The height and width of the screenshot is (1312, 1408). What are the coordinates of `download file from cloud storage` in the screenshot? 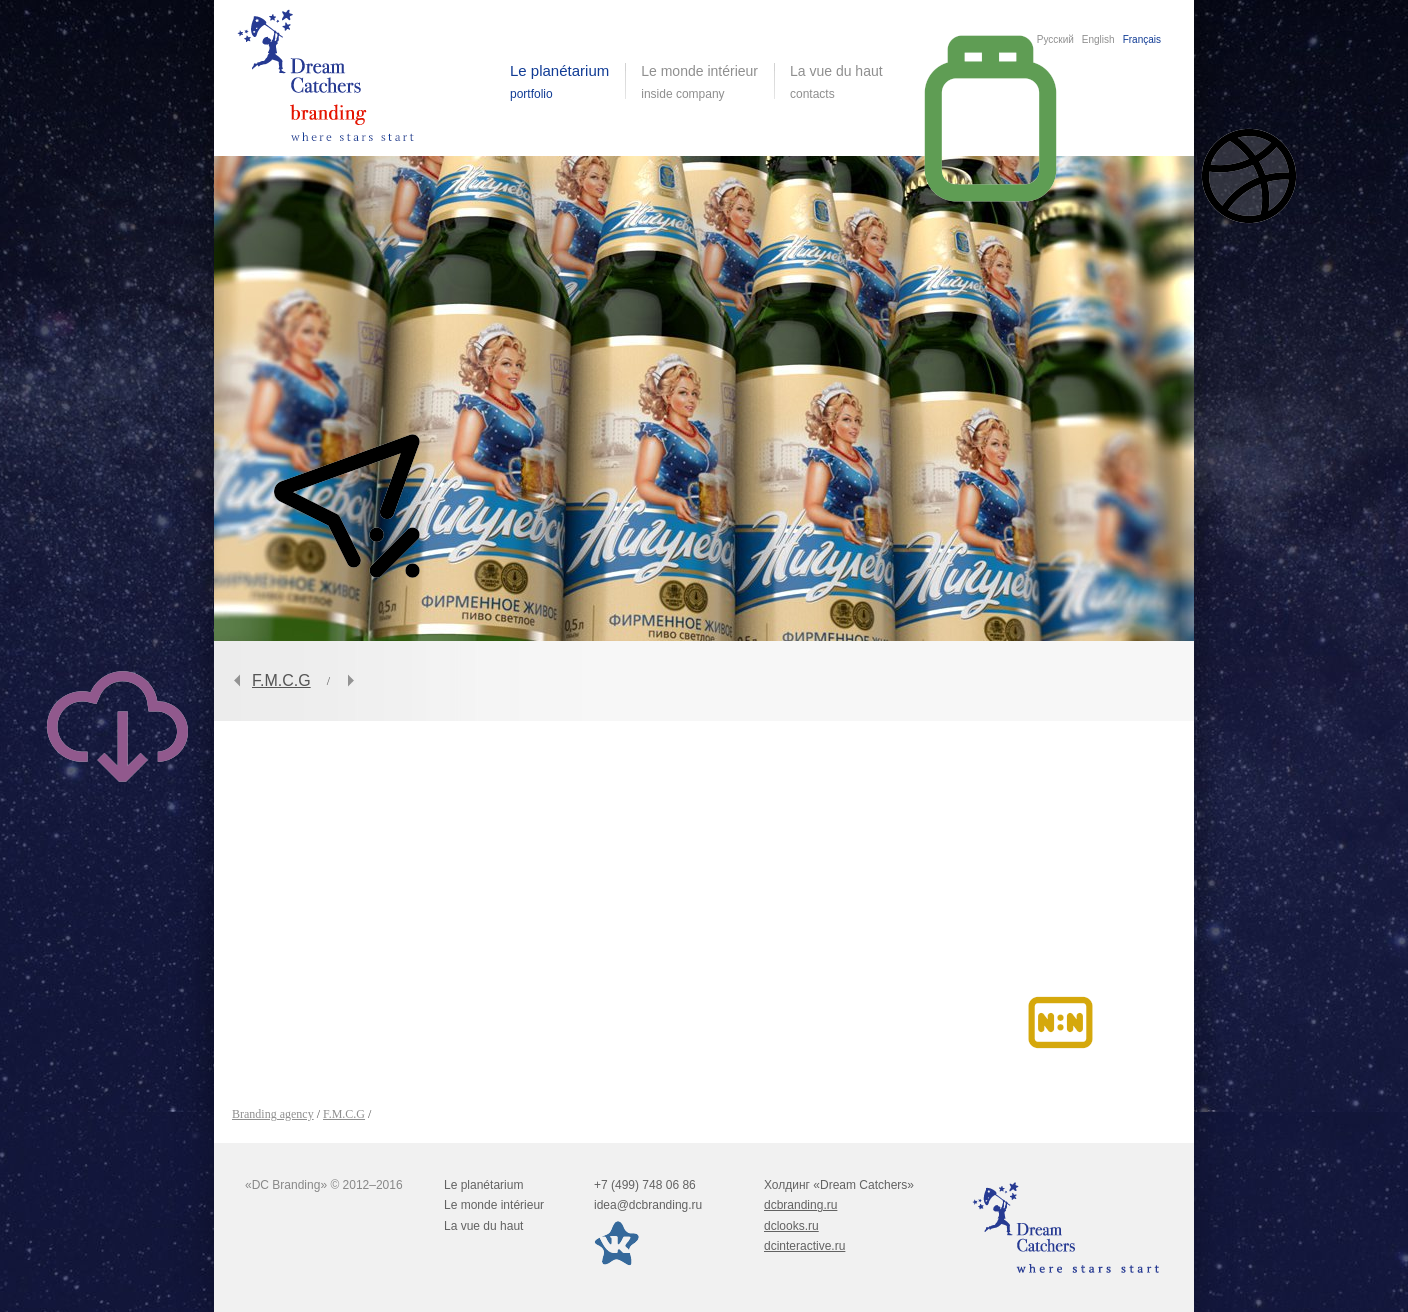 It's located at (117, 721).